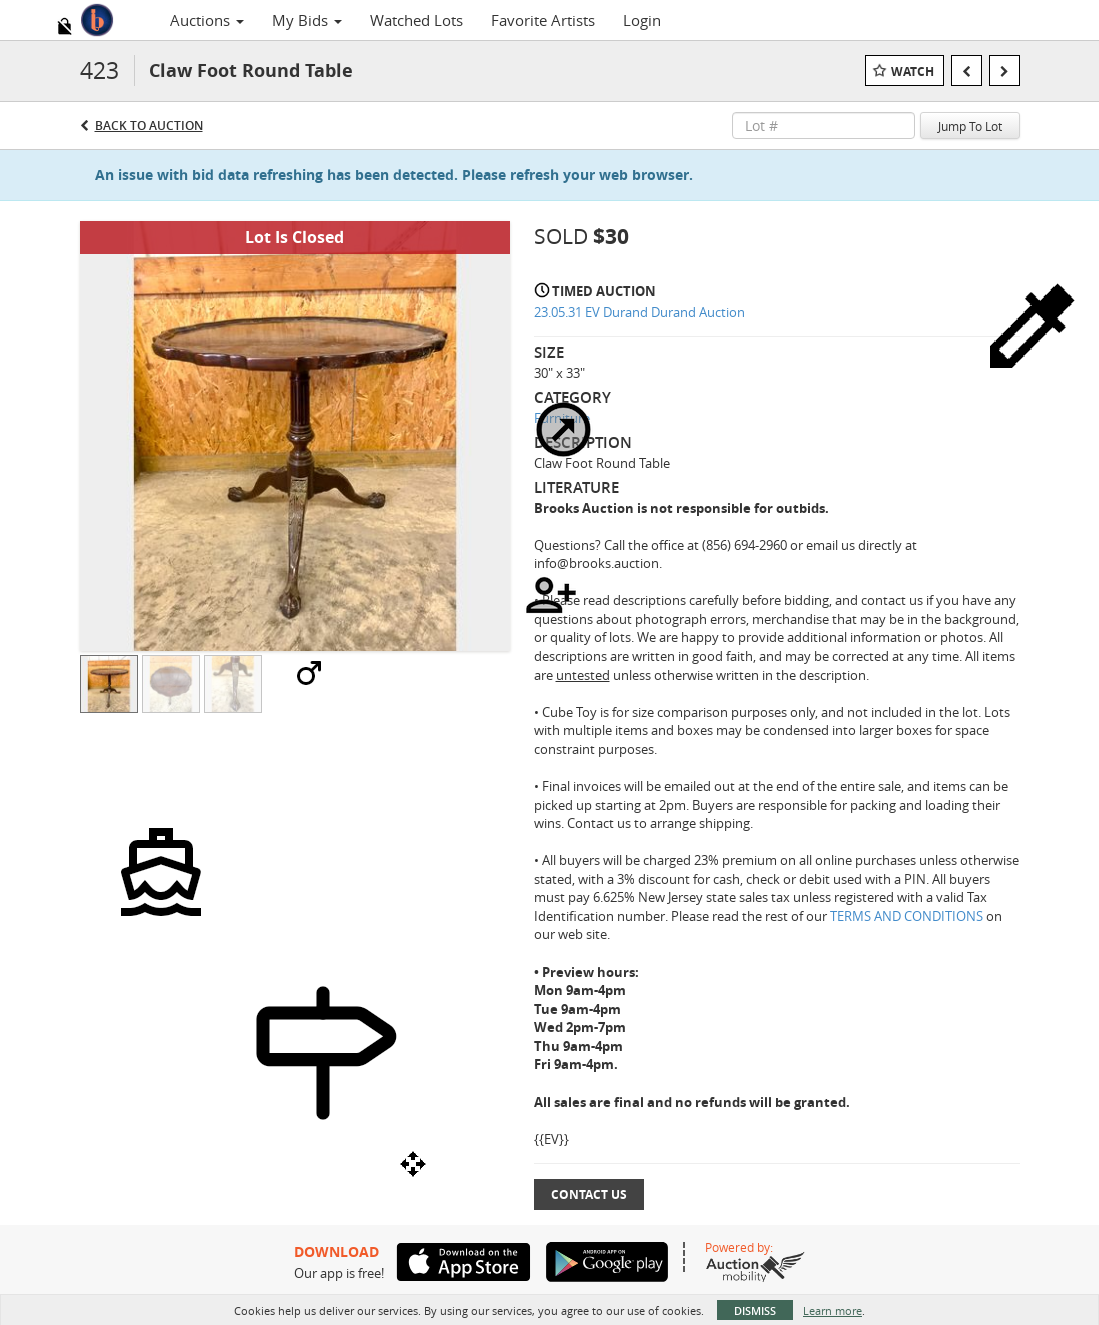  Describe the element at coordinates (161, 872) in the screenshot. I see `get directions by ferry or boat` at that location.